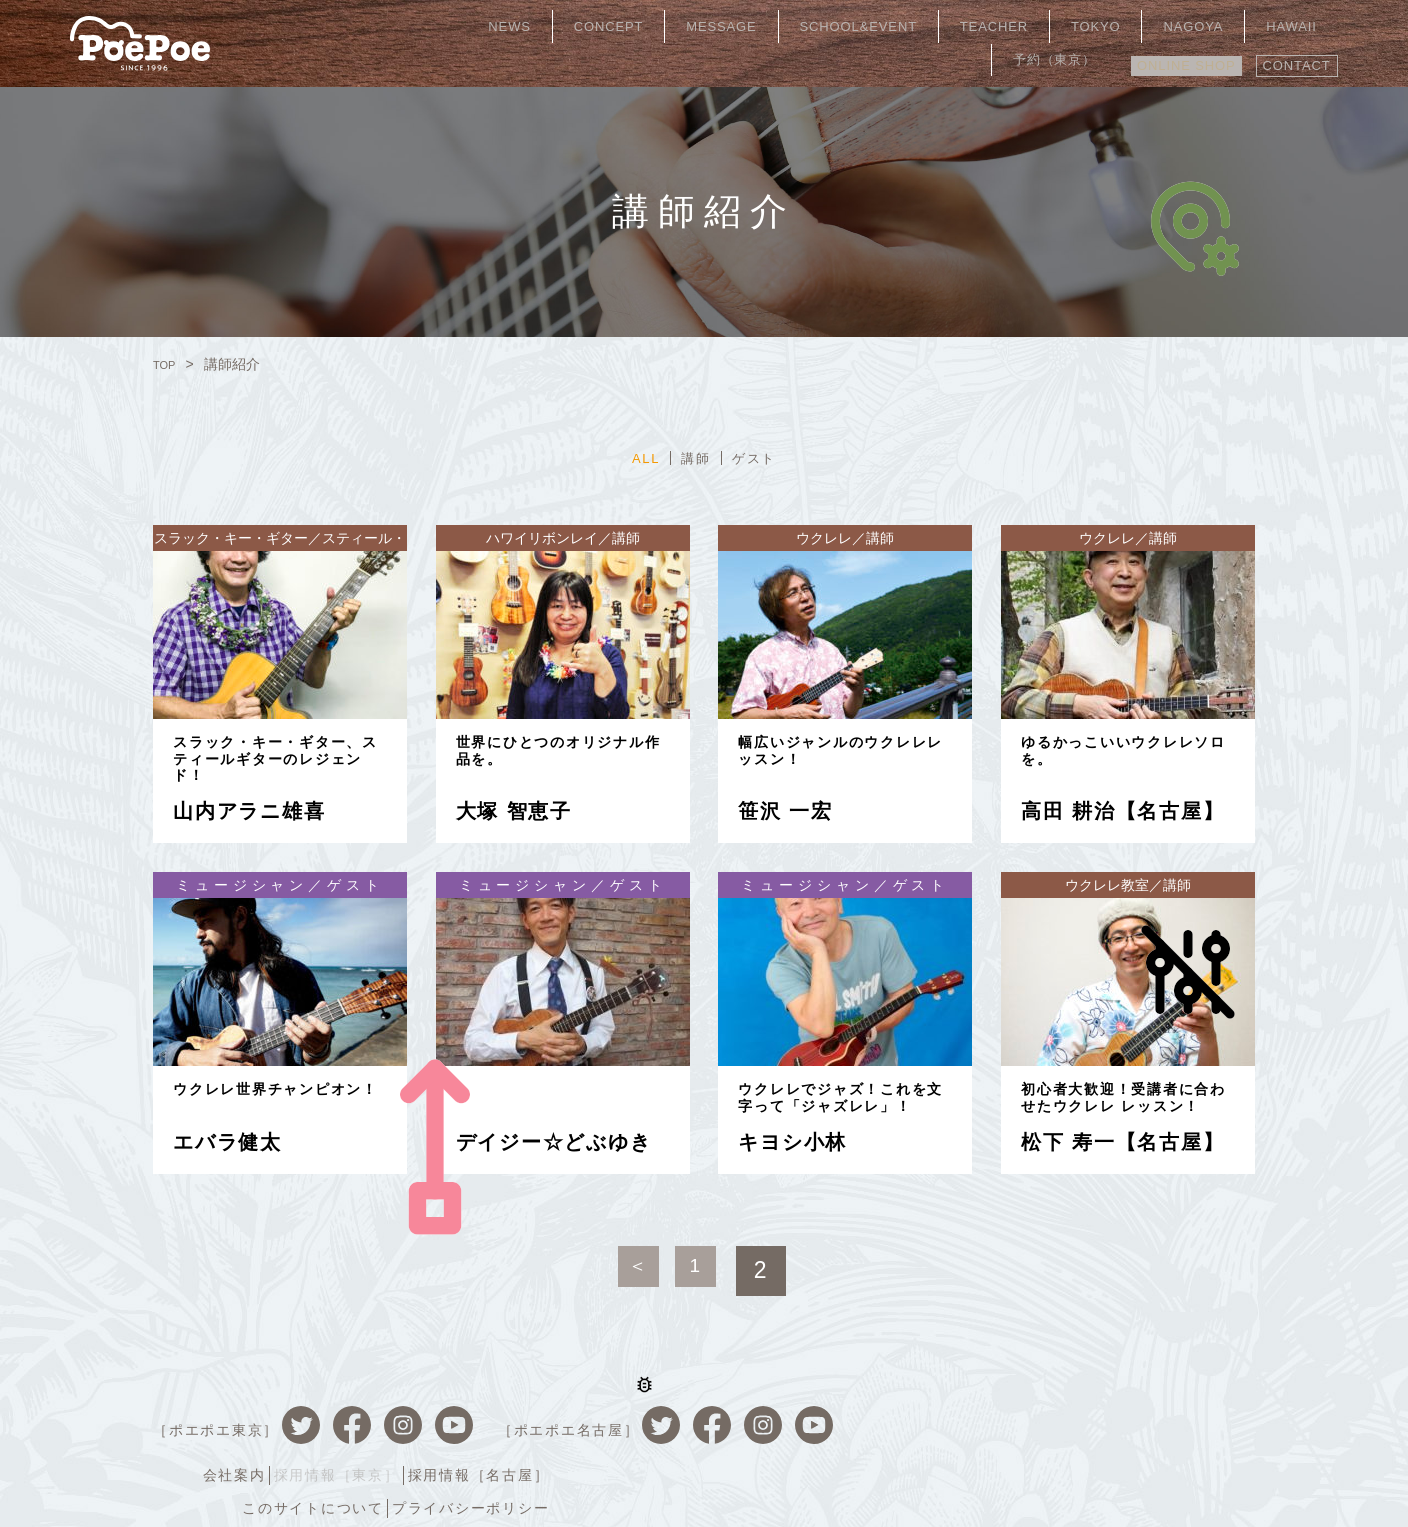 The width and height of the screenshot is (1408, 1527). What do you see at coordinates (435, 1147) in the screenshot?
I see `move item up in a list or hierarchy` at bounding box center [435, 1147].